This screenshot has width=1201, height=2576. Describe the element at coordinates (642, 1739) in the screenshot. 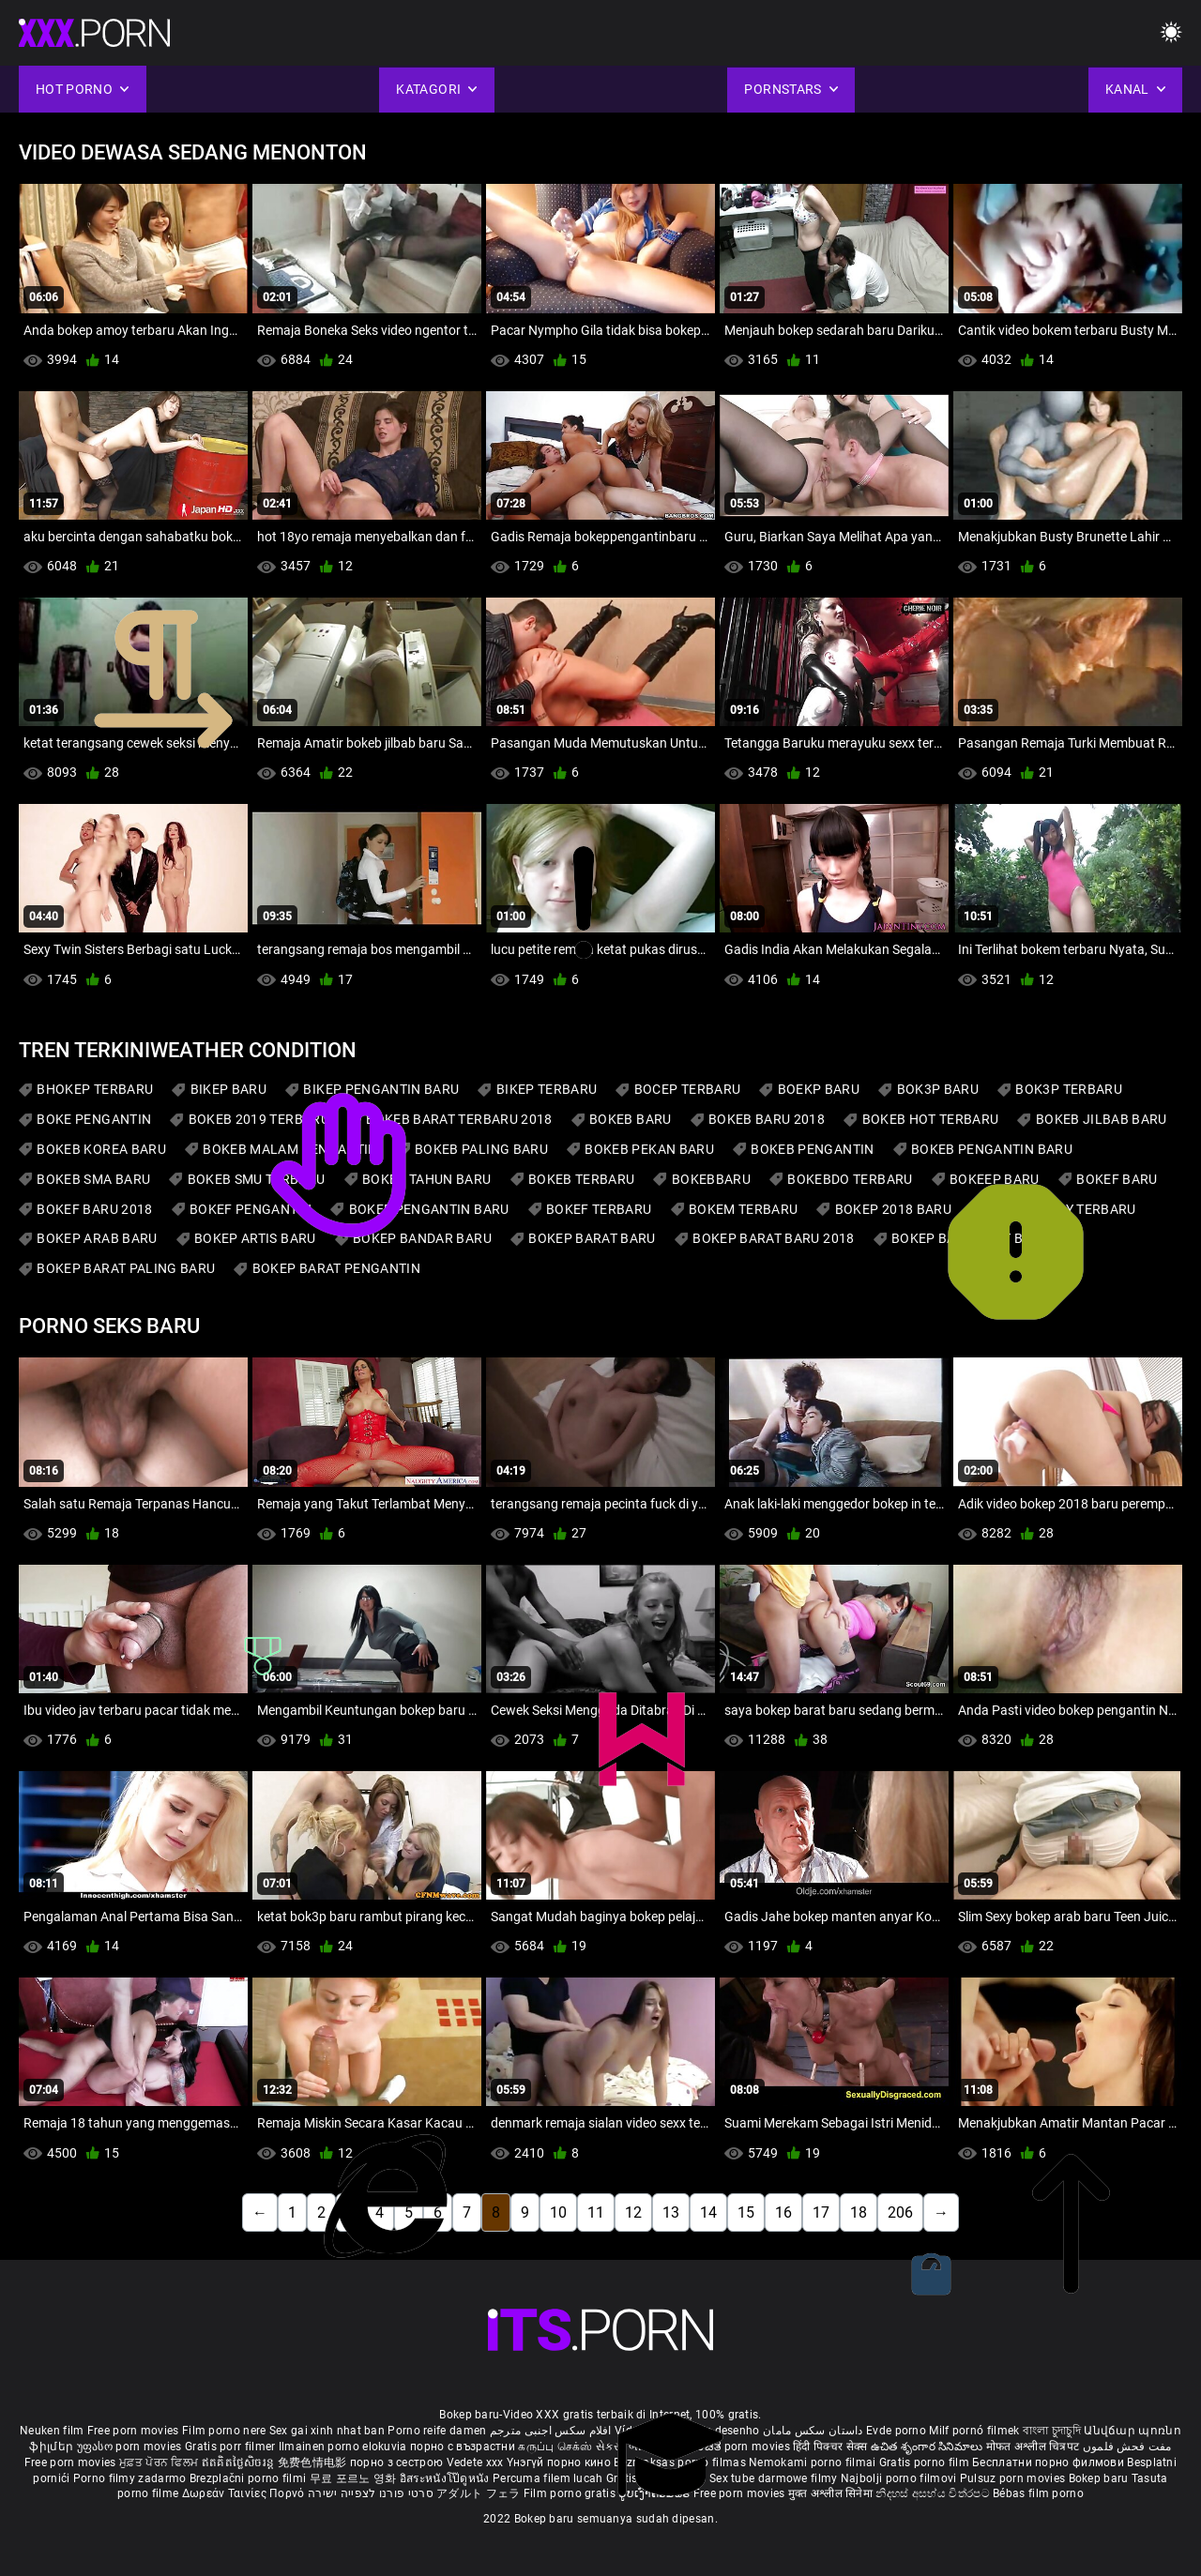

I see `wirsindhandwerk brand logo` at that location.